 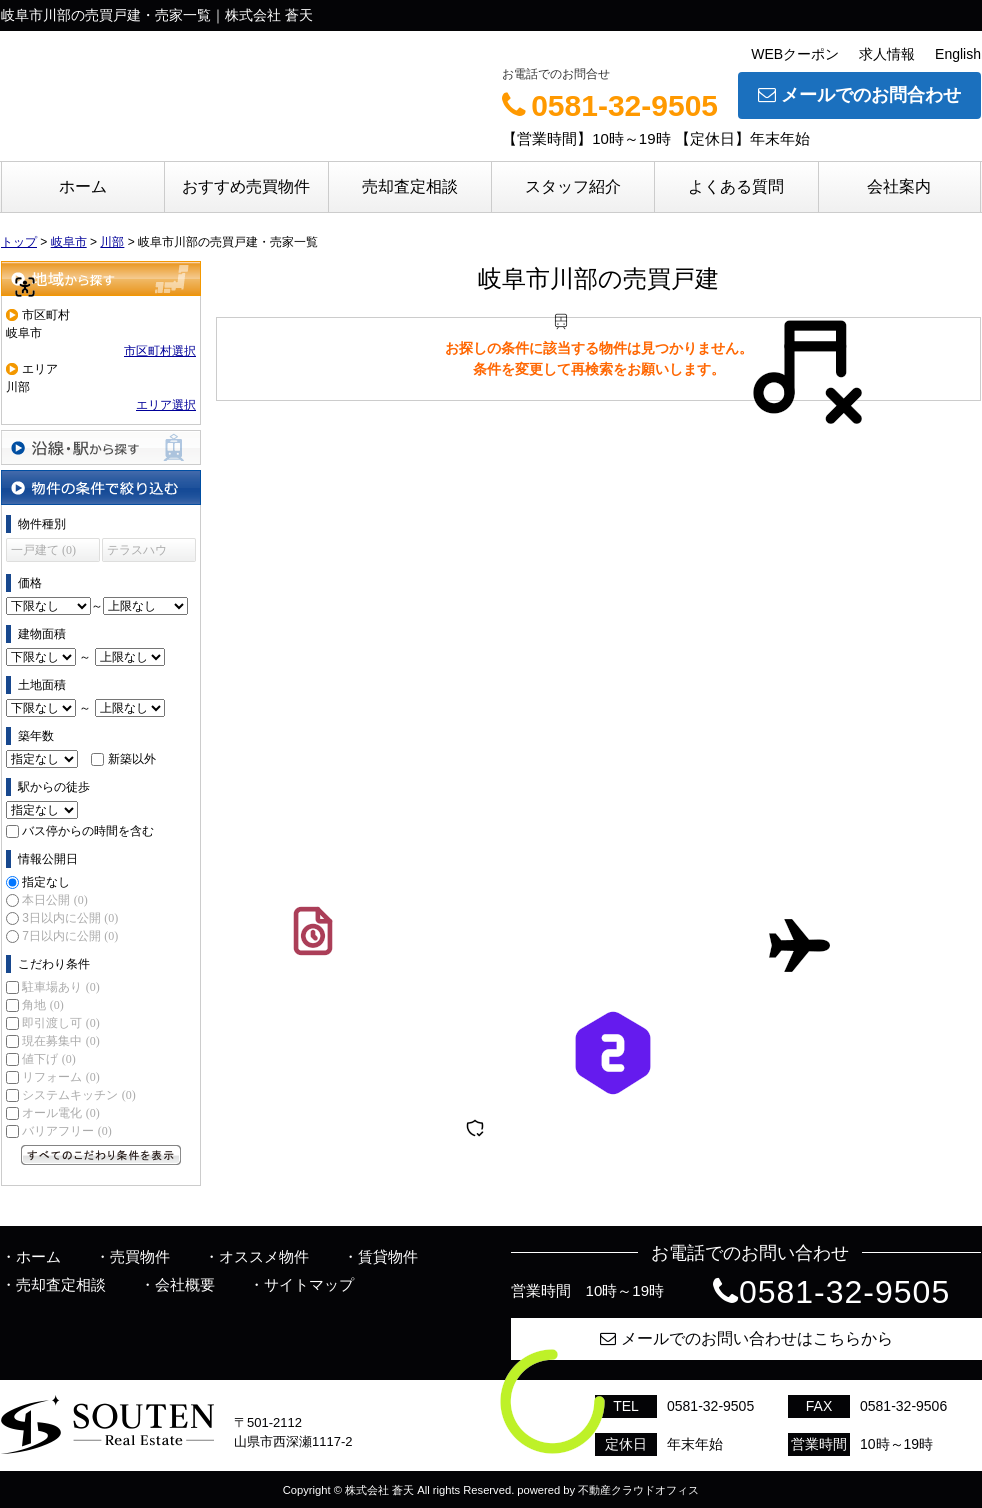 What do you see at coordinates (805, 367) in the screenshot?
I see `remove a song from playlist` at bounding box center [805, 367].